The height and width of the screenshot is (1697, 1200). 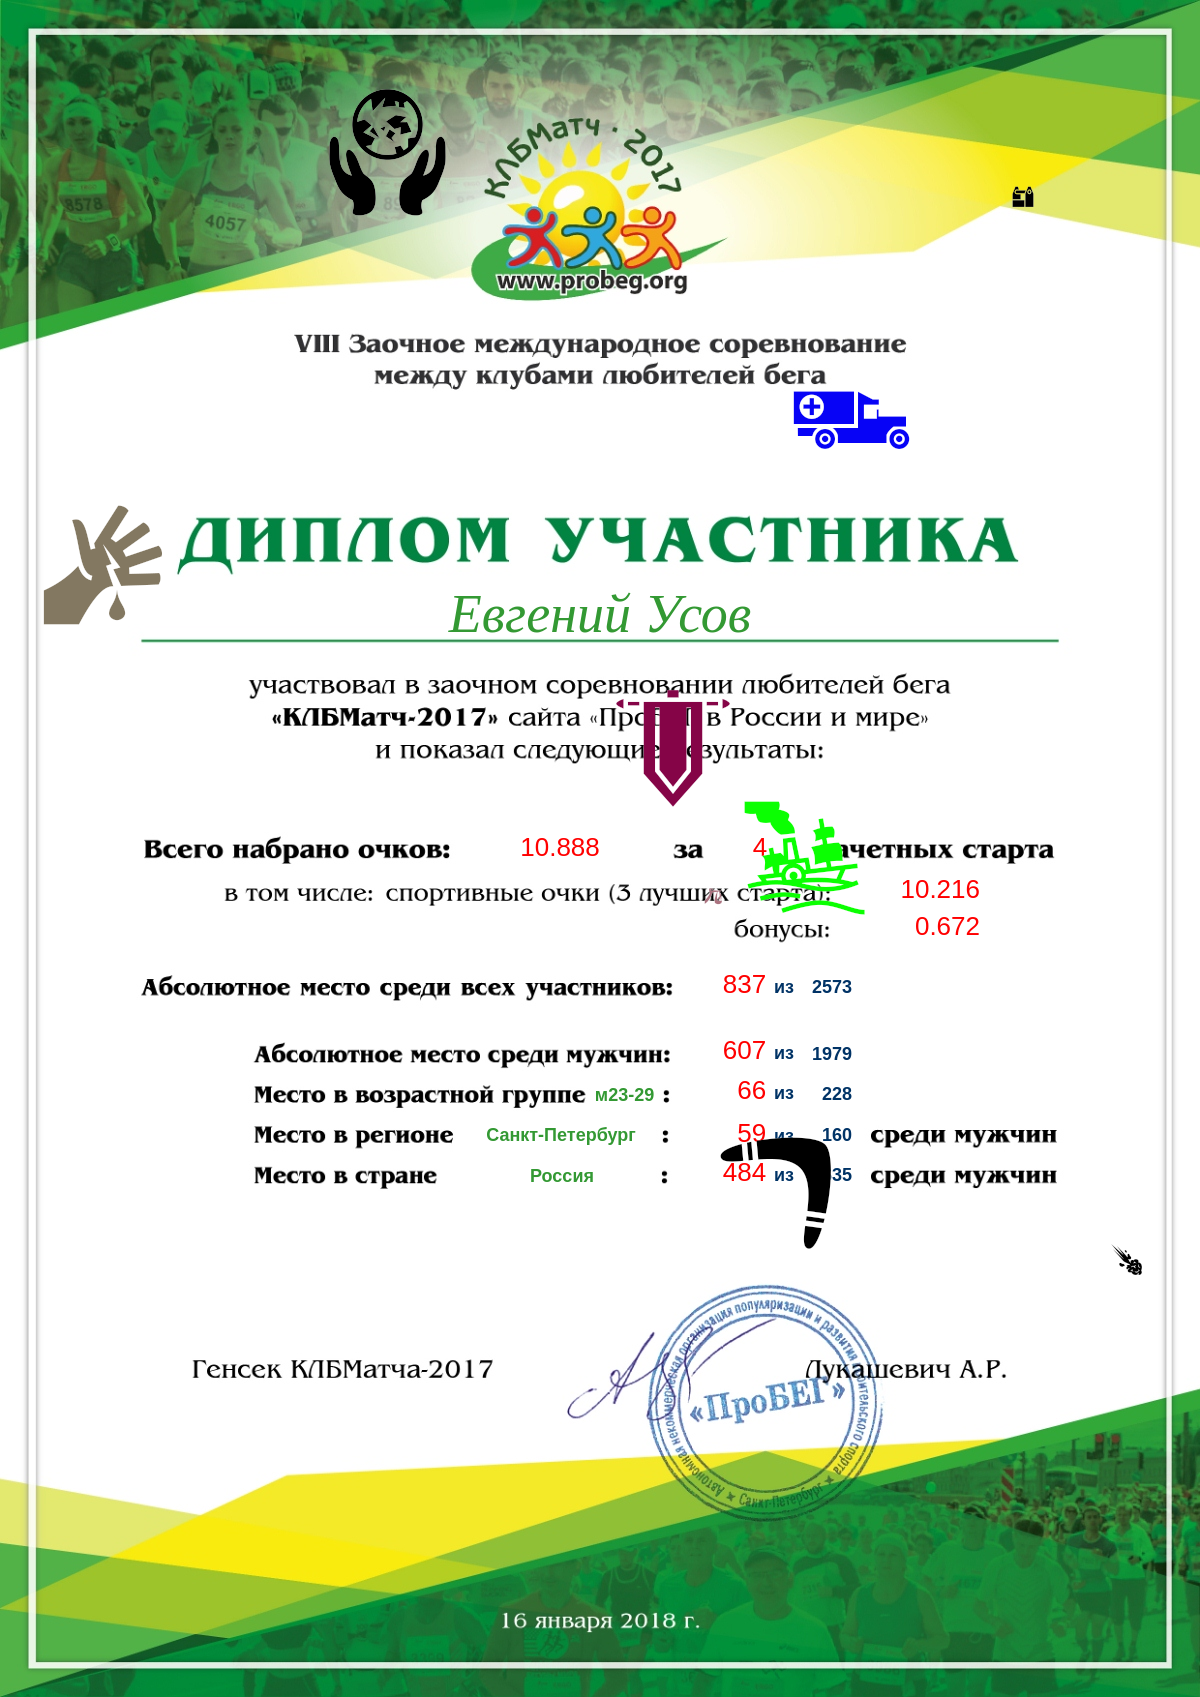 I want to click on access tools and utilities, so click(x=1023, y=196).